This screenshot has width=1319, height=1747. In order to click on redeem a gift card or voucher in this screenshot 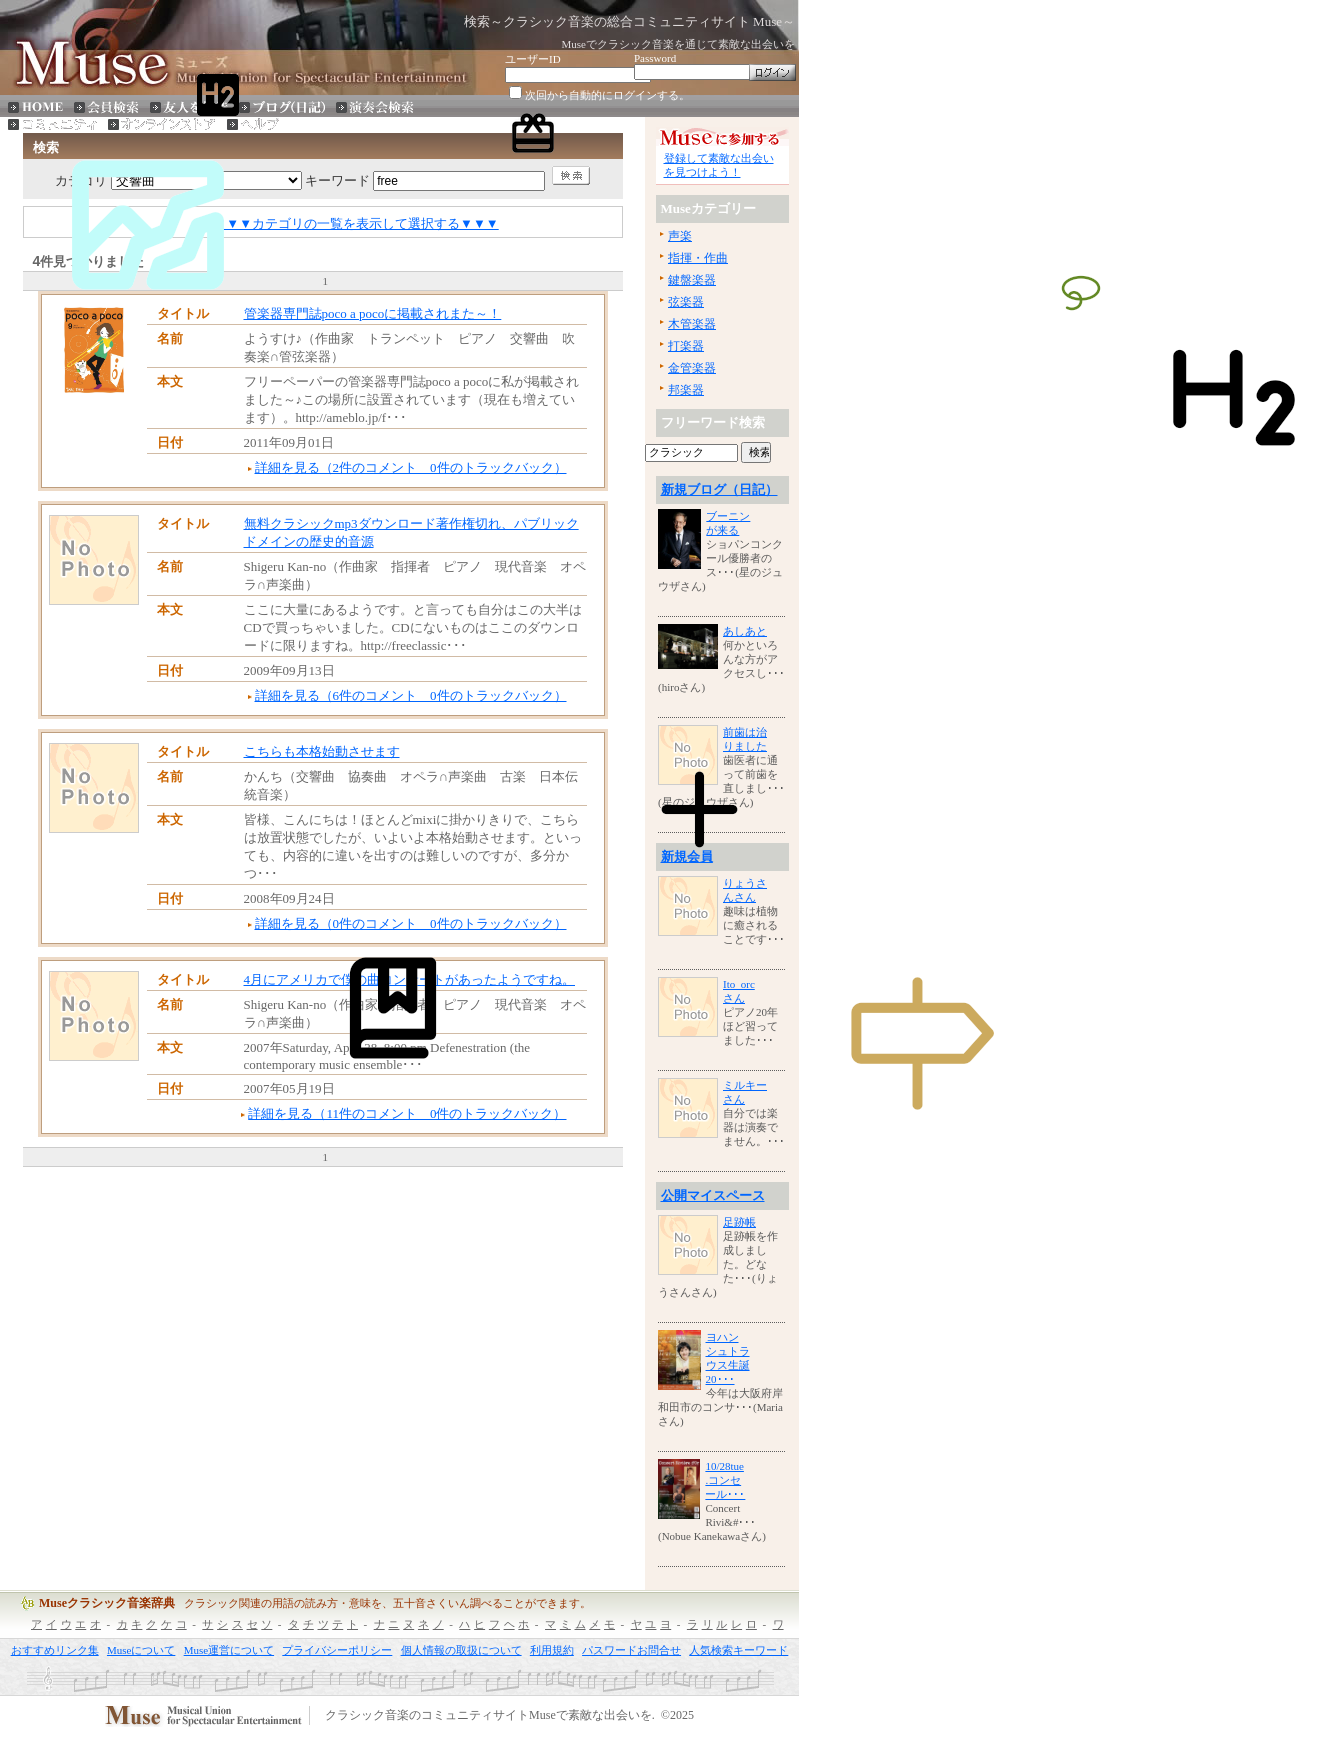, I will do `click(533, 134)`.